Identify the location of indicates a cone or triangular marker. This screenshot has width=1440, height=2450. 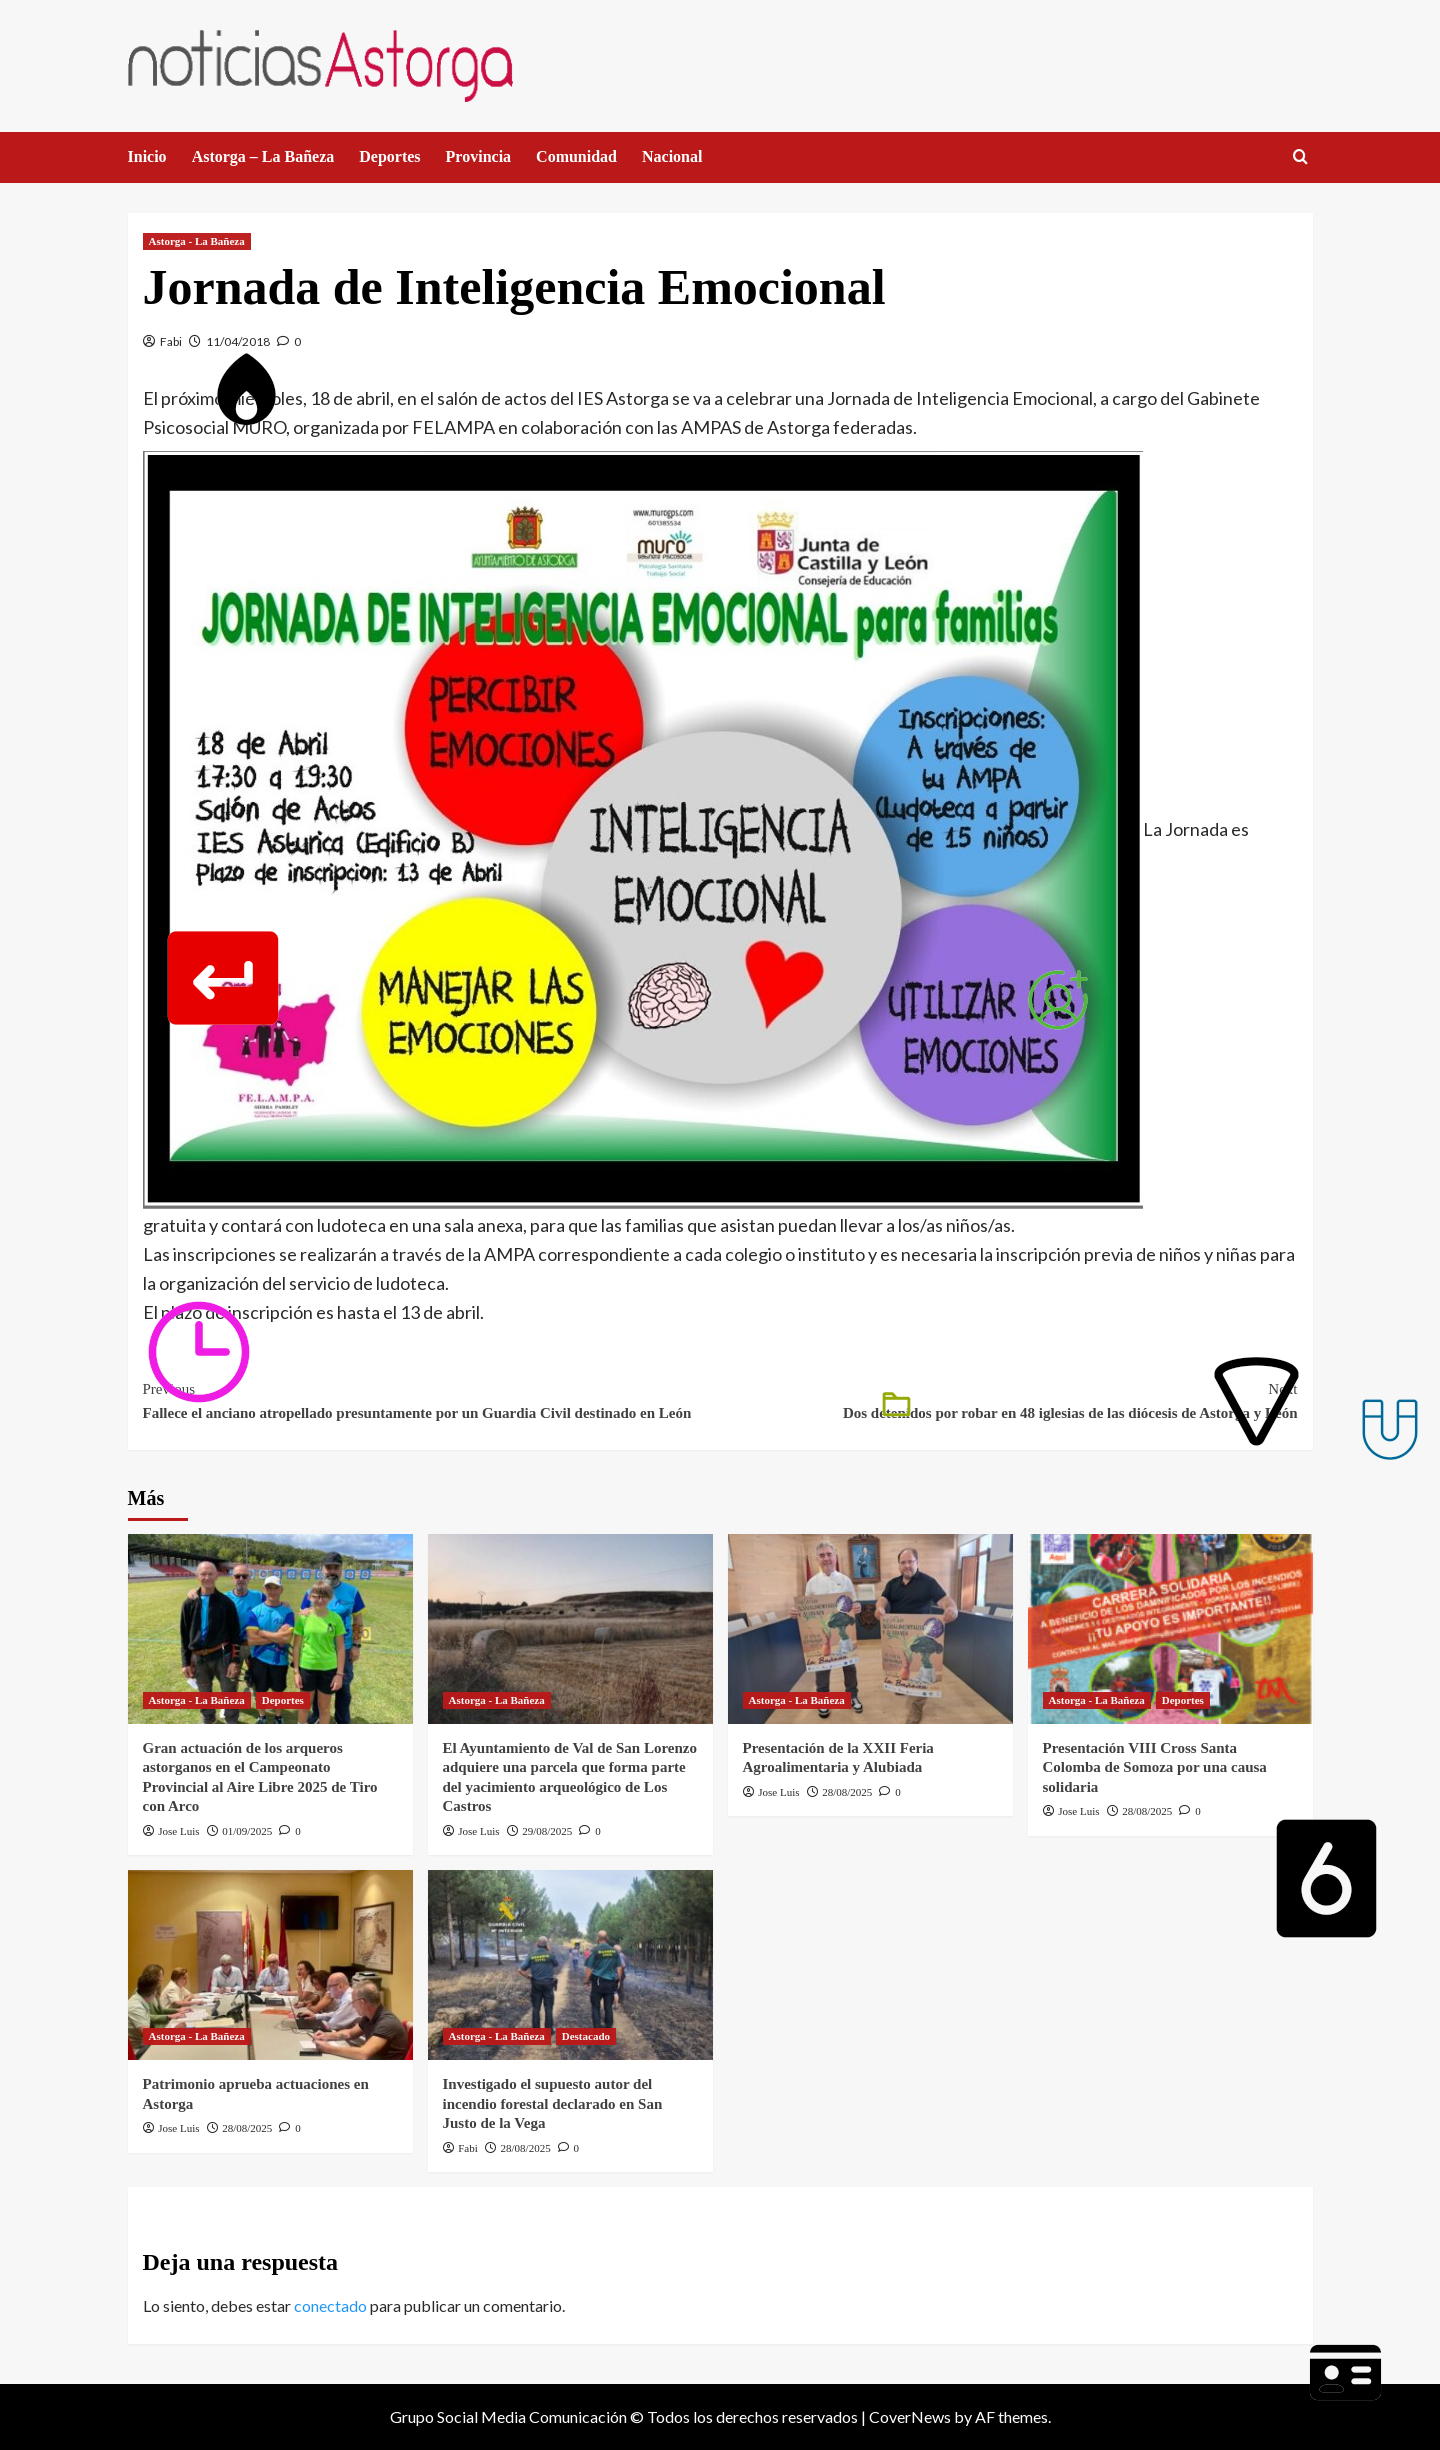
(1256, 1403).